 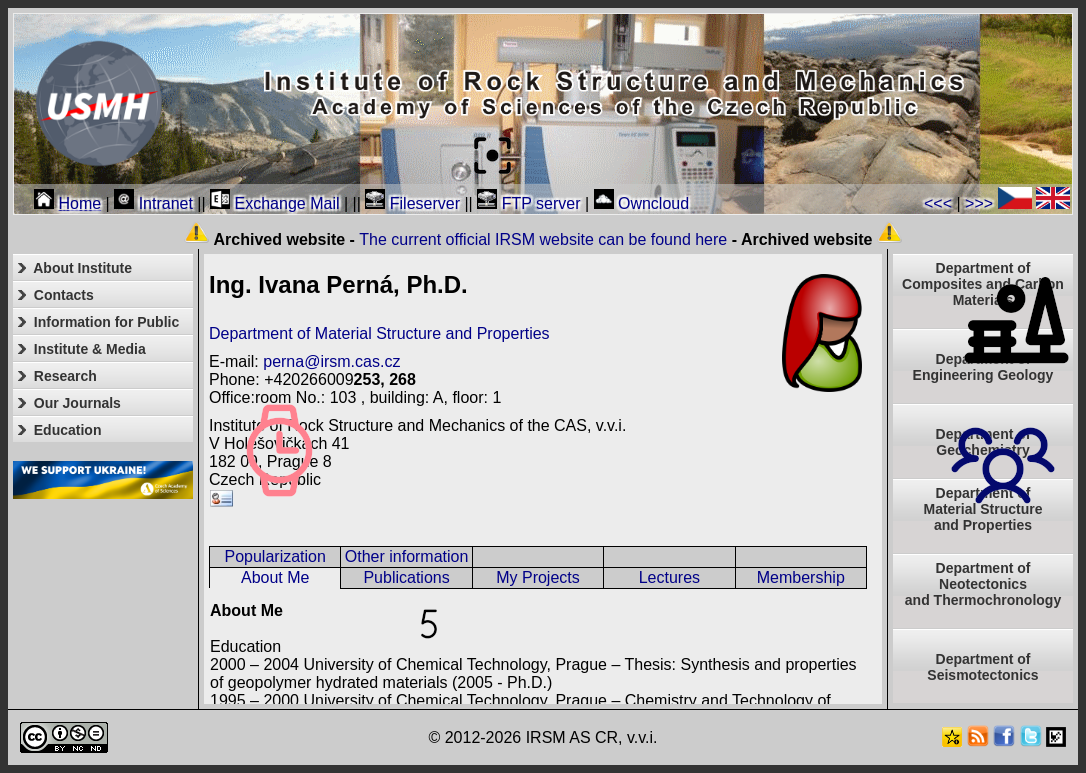 I want to click on view group members or team, so click(x=1003, y=462).